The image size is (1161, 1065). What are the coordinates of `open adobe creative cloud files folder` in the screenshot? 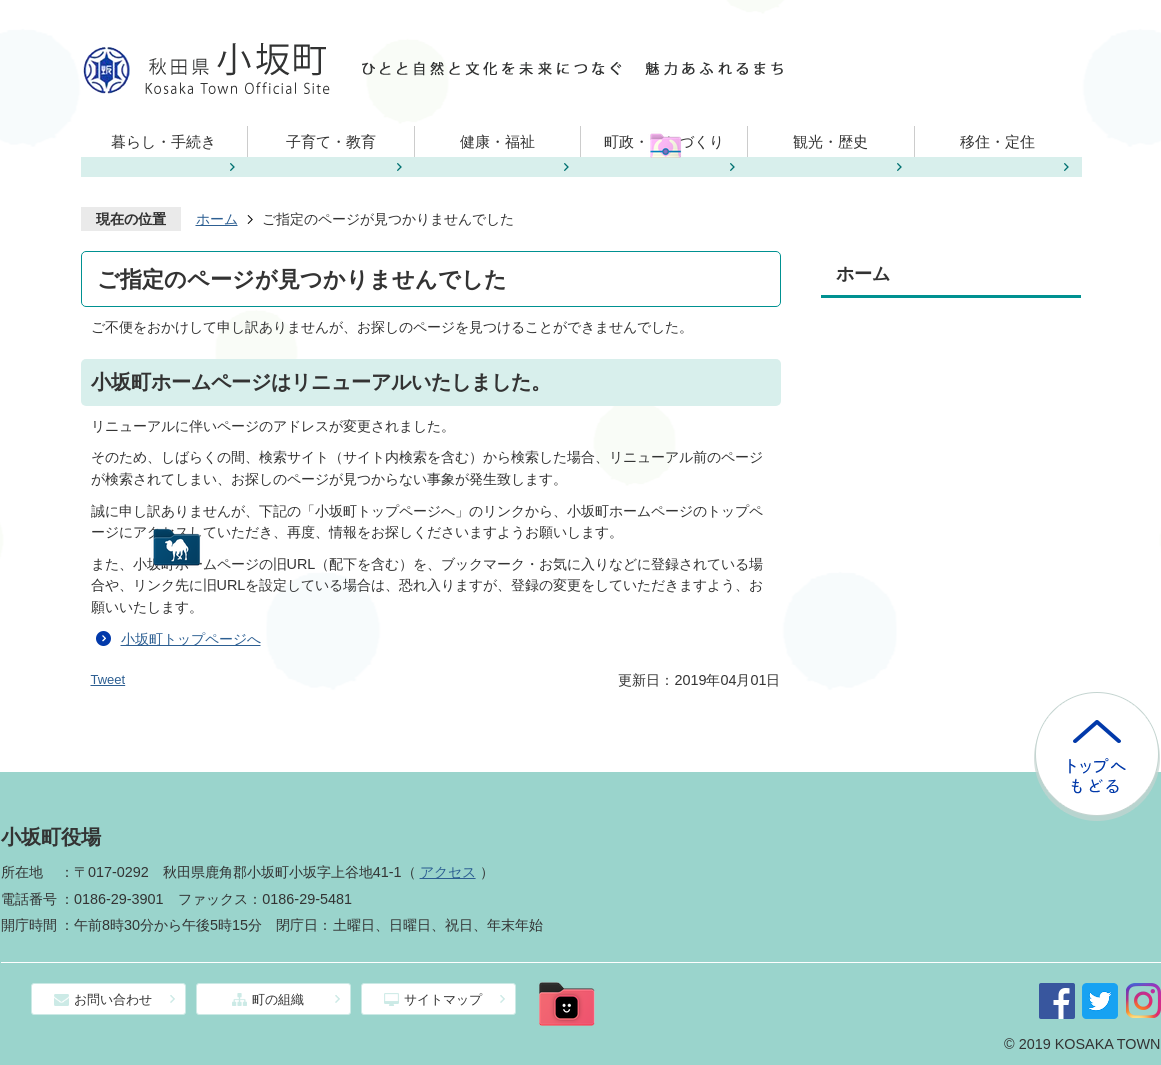 It's located at (566, 1005).